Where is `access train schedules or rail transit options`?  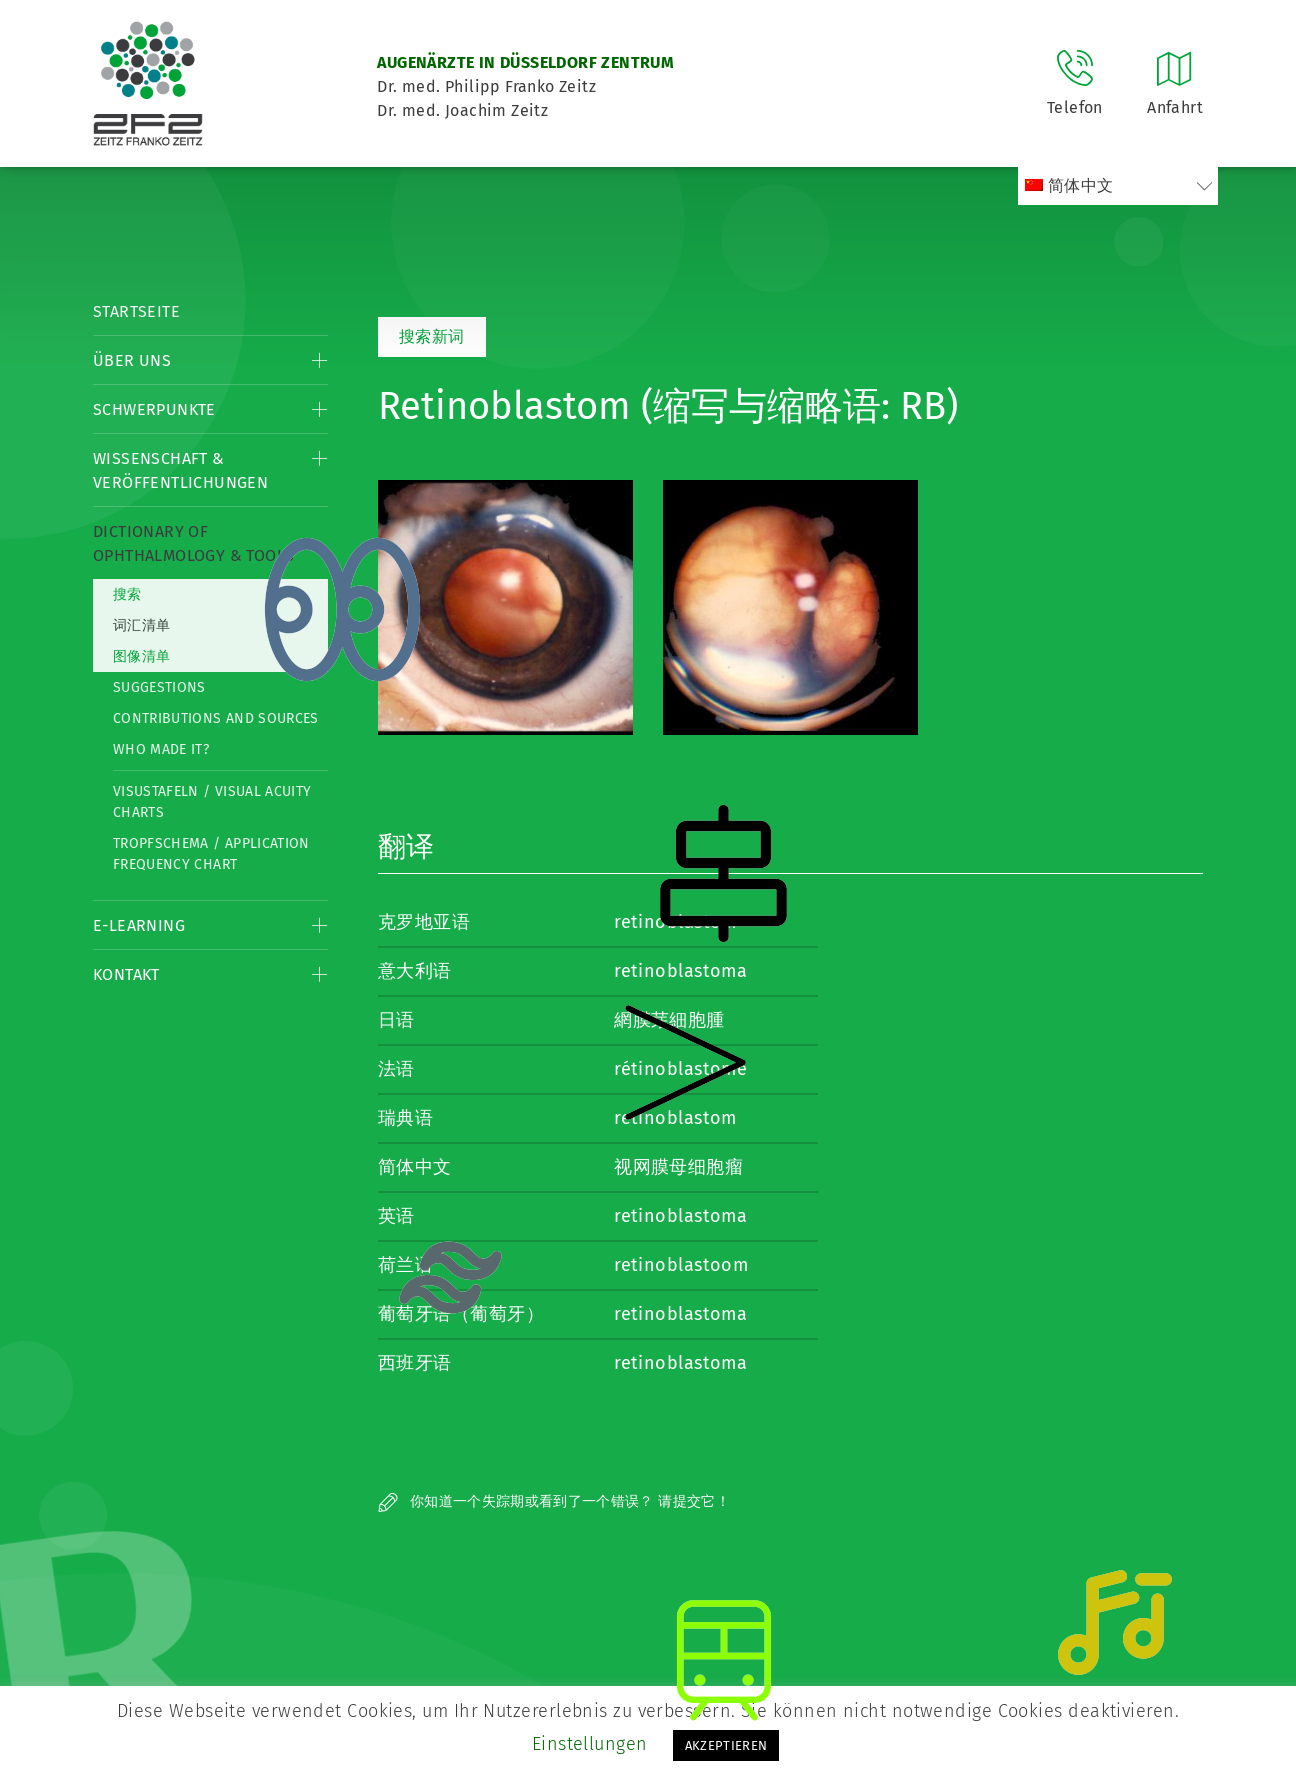
access train schedules or rail transit options is located at coordinates (724, 1656).